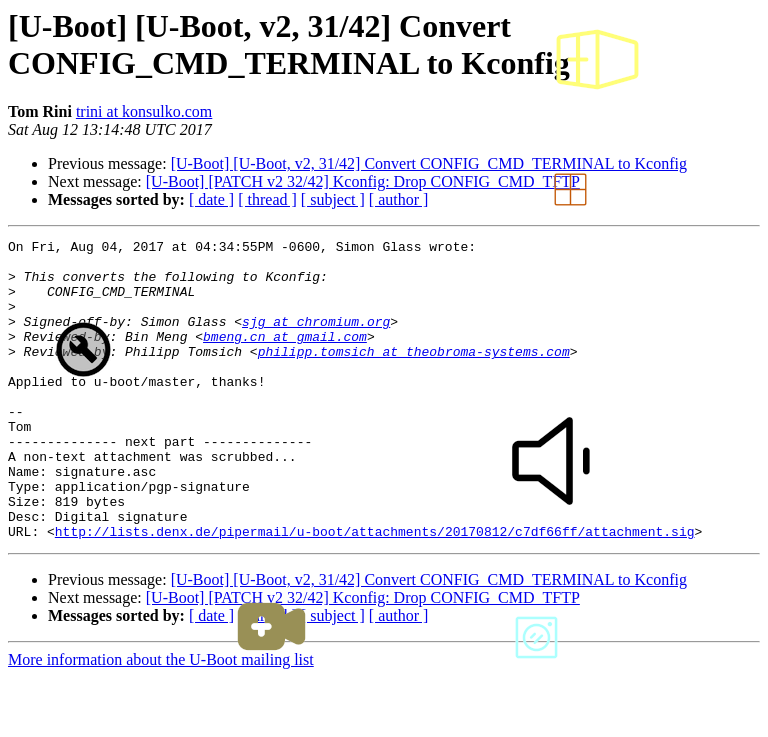 Image resolution: width=768 pixels, height=737 pixels. What do you see at coordinates (597, 59) in the screenshot?
I see `view shipping or freight details` at bounding box center [597, 59].